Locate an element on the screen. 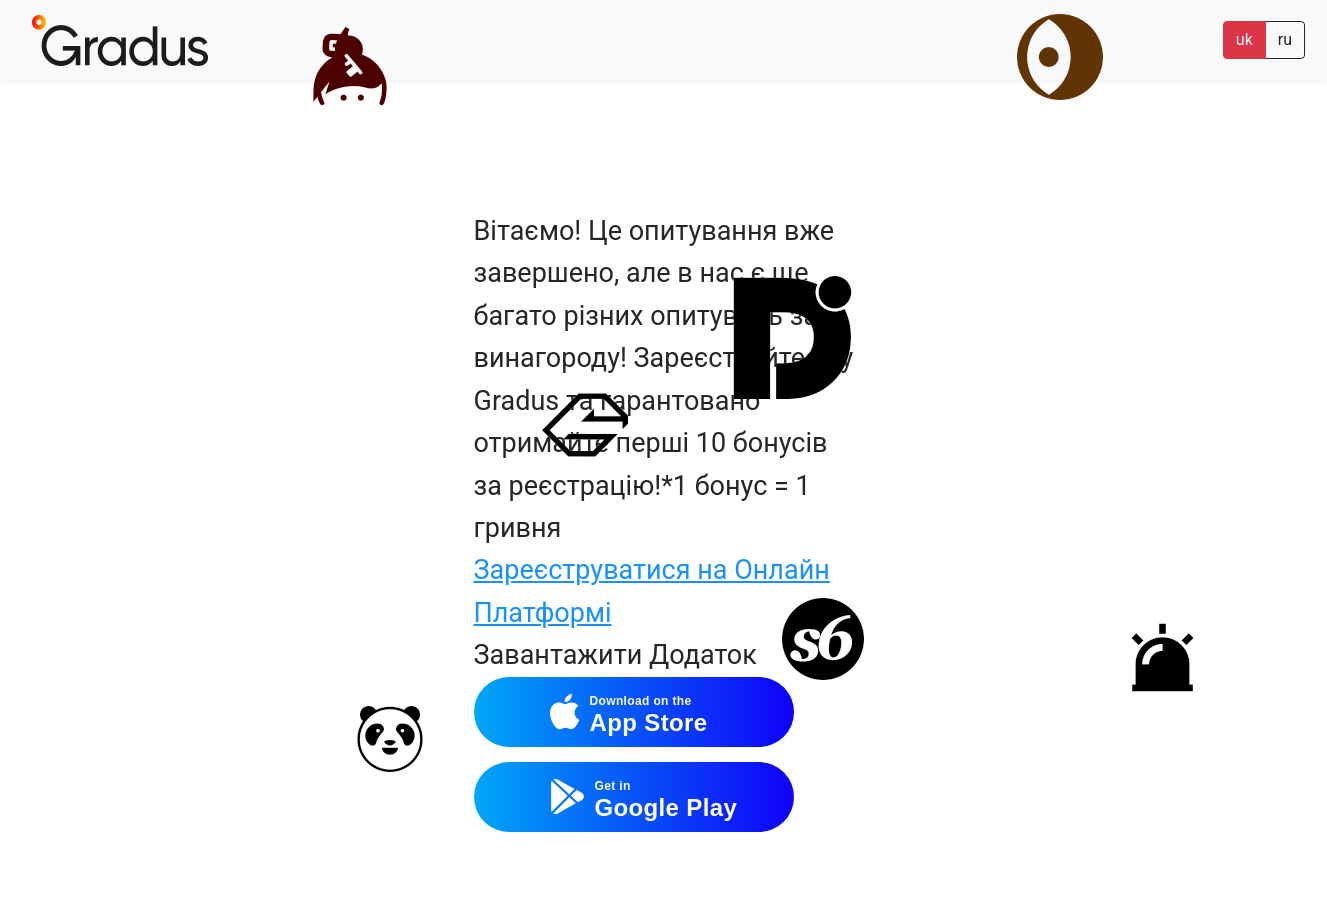 Image resolution: width=1327 pixels, height=920 pixels. open Dolibarr ERP/CRM application is located at coordinates (792, 337).